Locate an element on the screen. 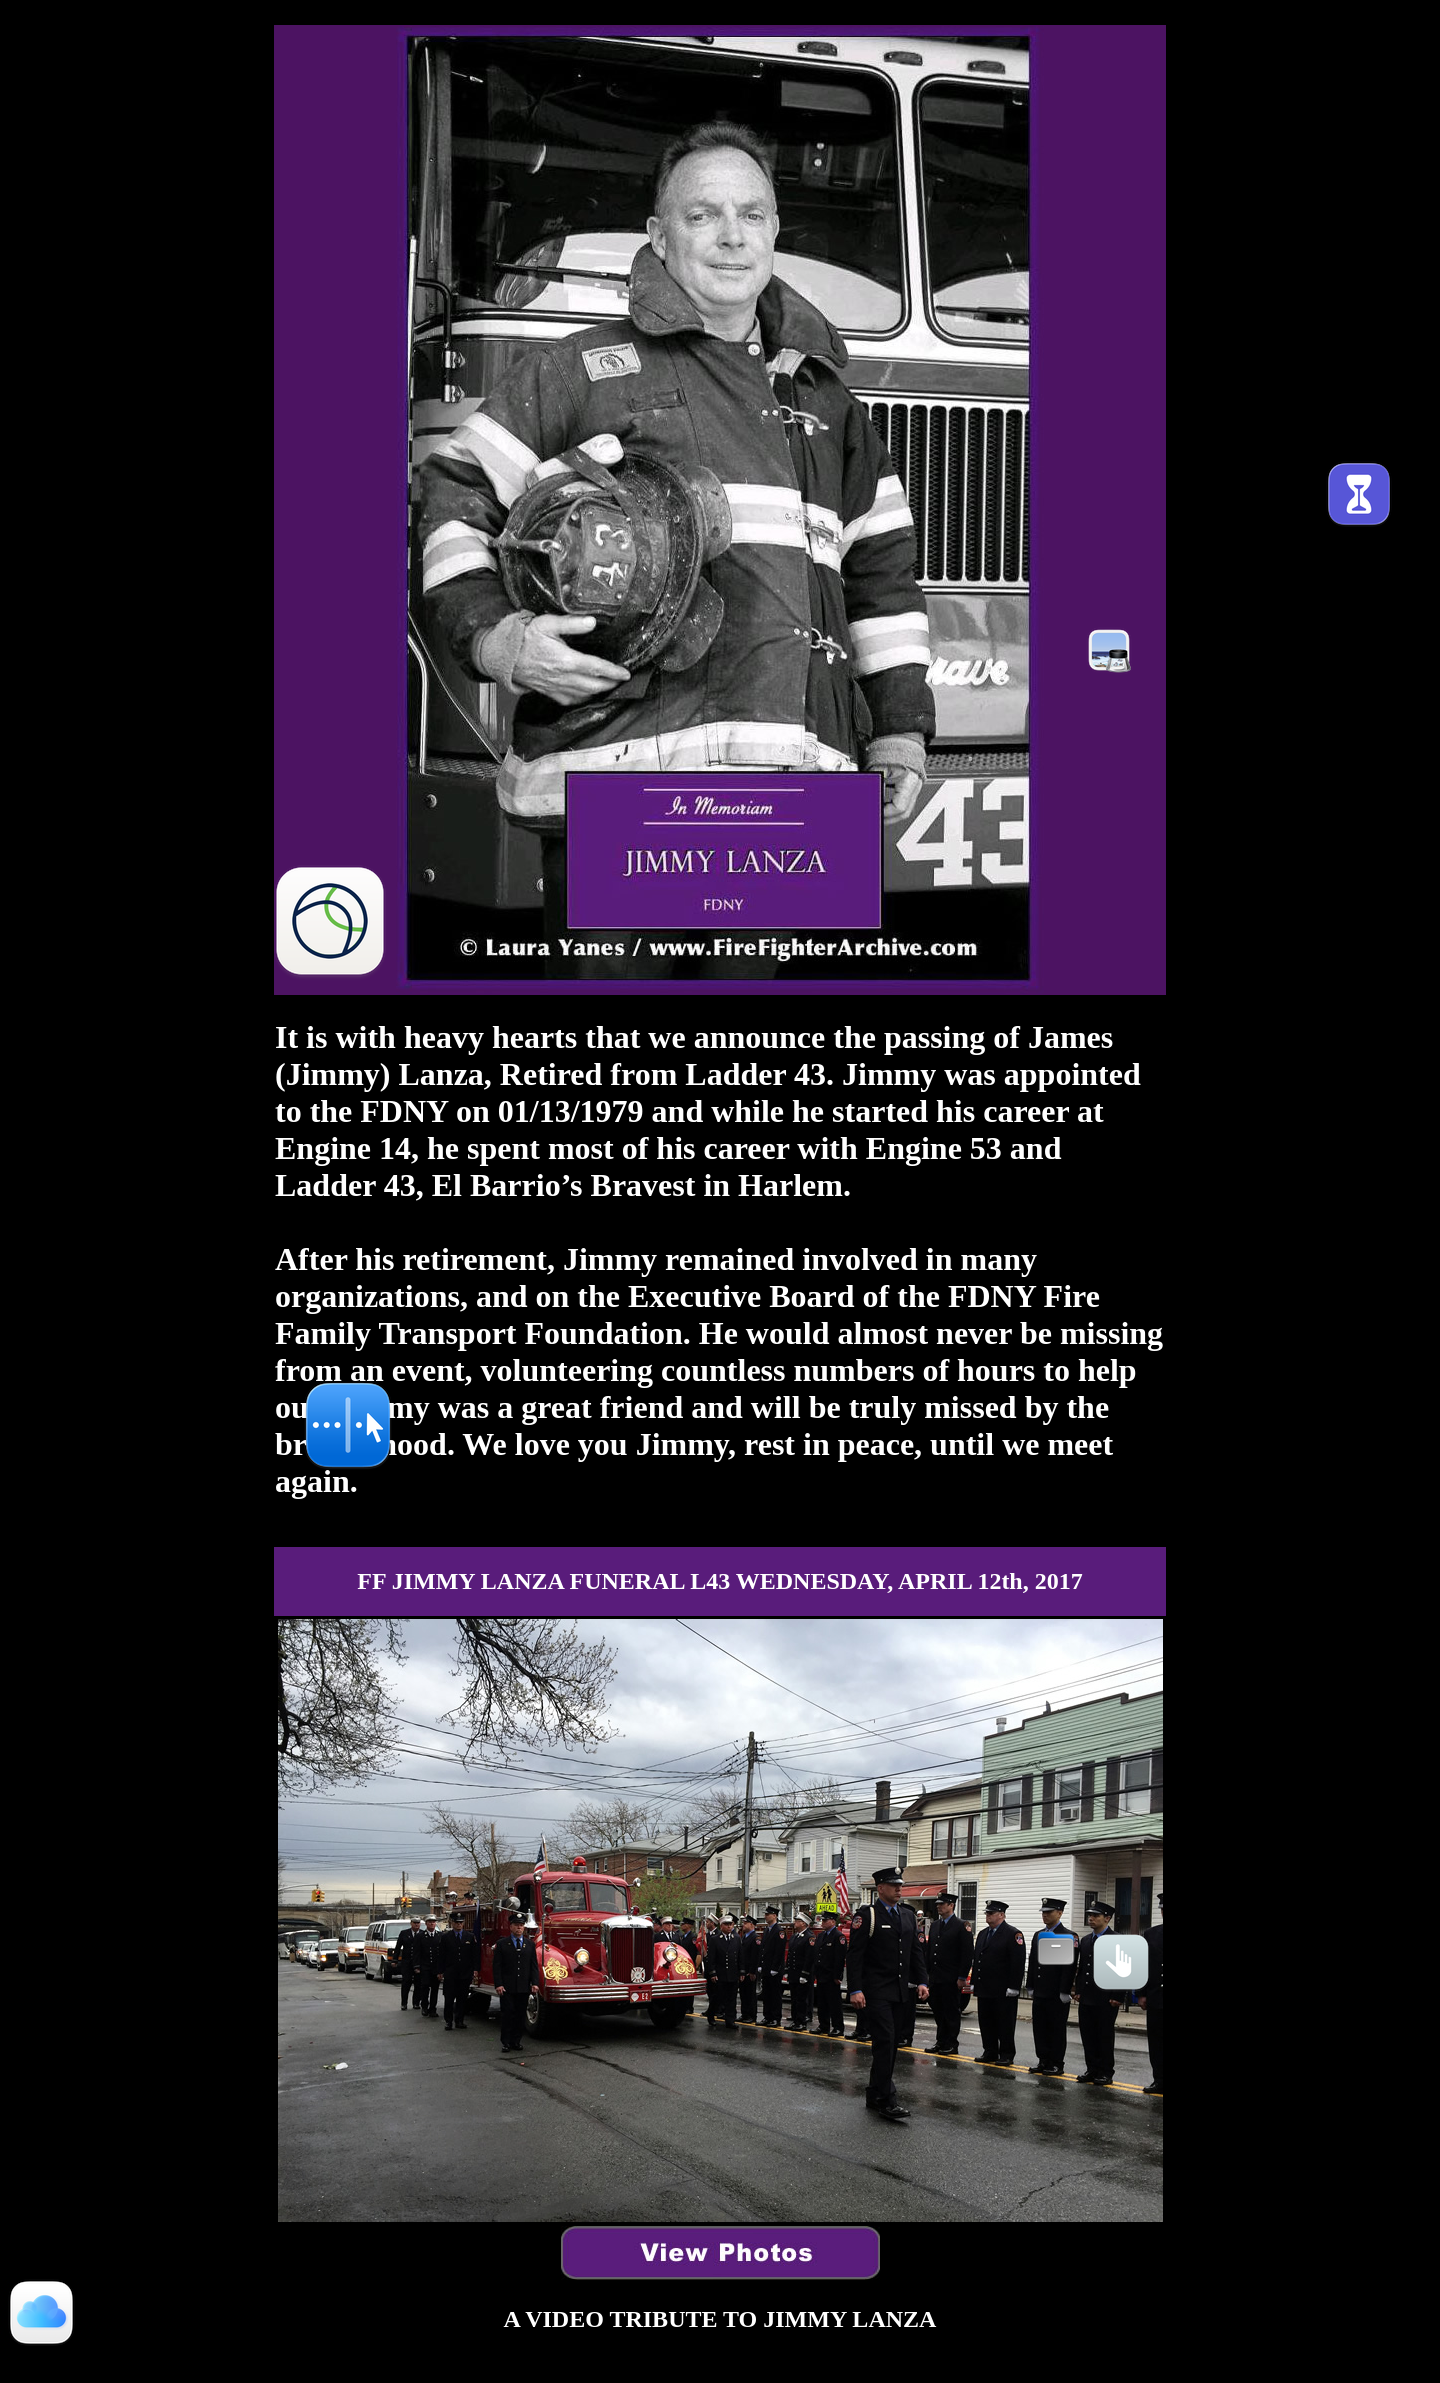 Image resolution: width=1440 pixels, height=2383 pixels. access universal control settings for multi-device cursor sharing is located at coordinates (348, 1425).